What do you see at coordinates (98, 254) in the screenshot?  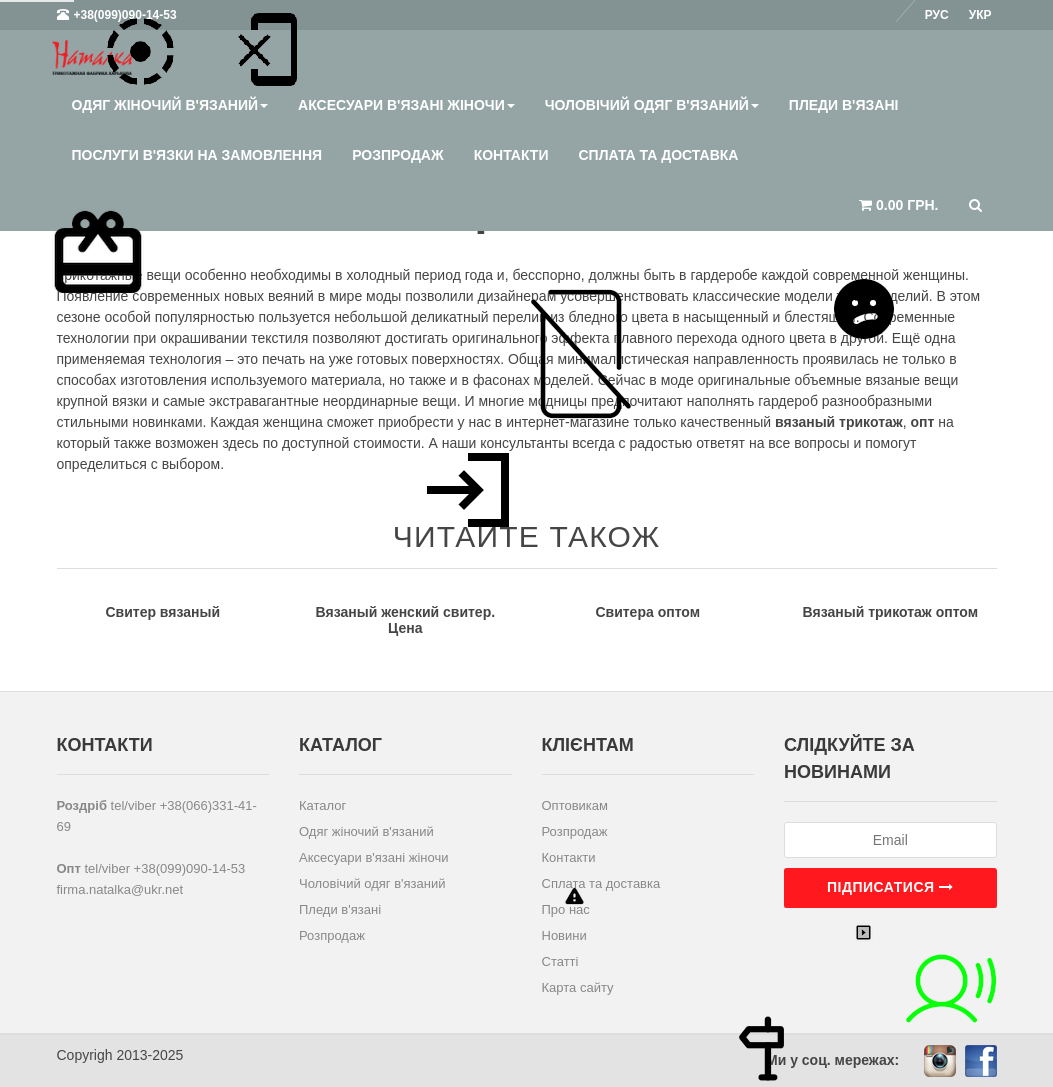 I see `redeem a gift card or voucher` at bounding box center [98, 254].